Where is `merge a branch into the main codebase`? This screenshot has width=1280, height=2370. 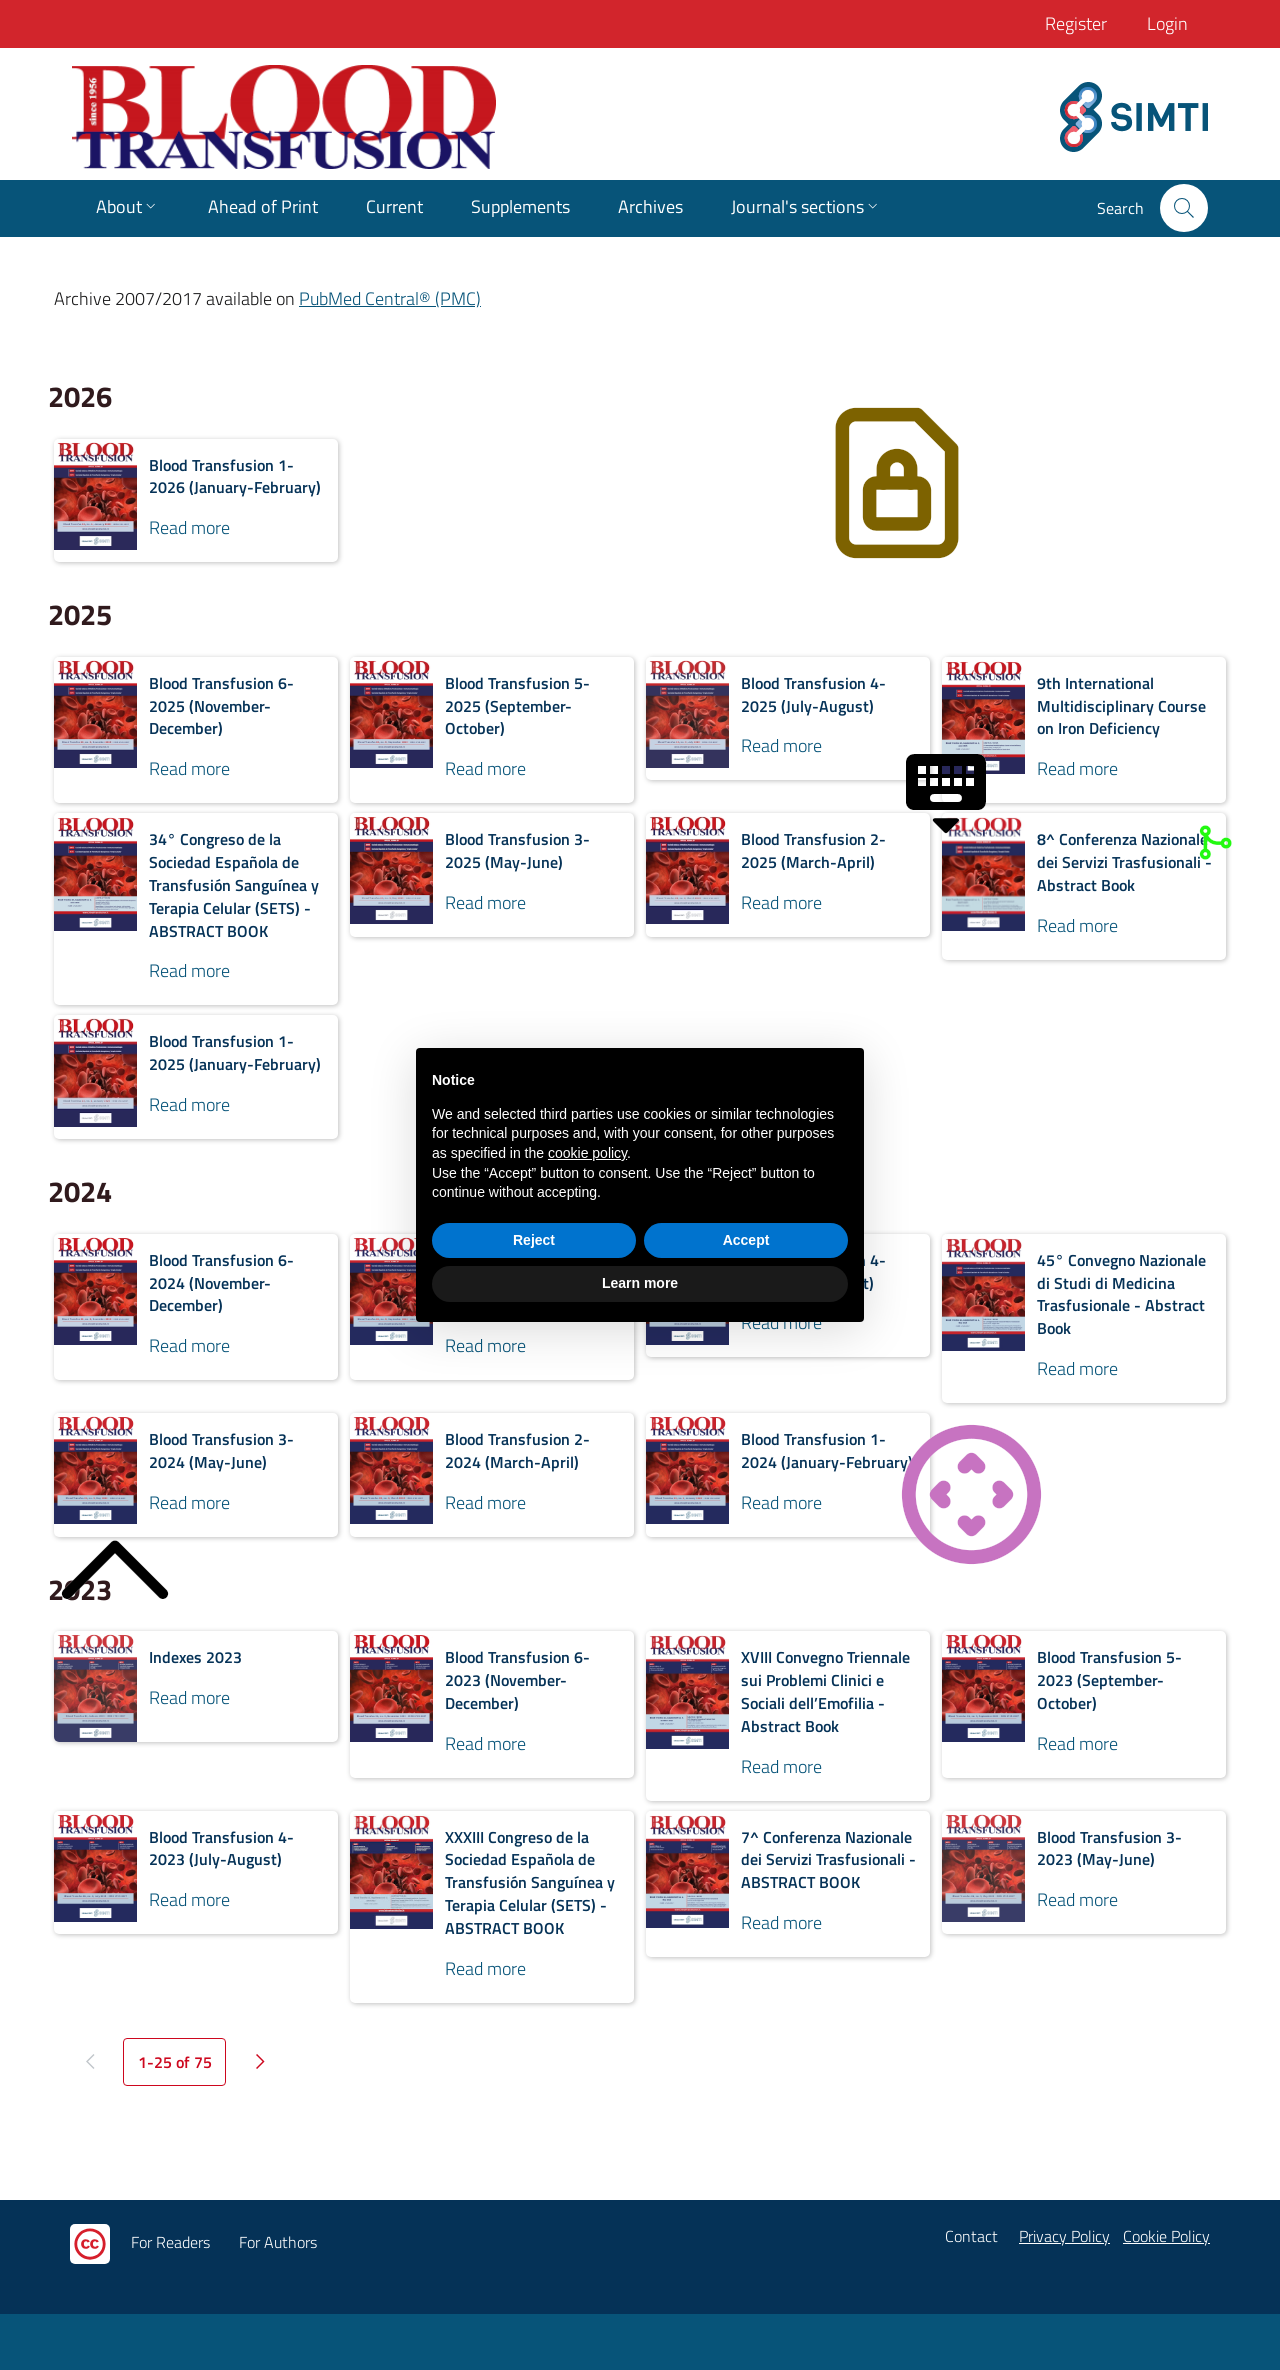
merge a branch into the main codebase is located at coordinates (1214, 842).